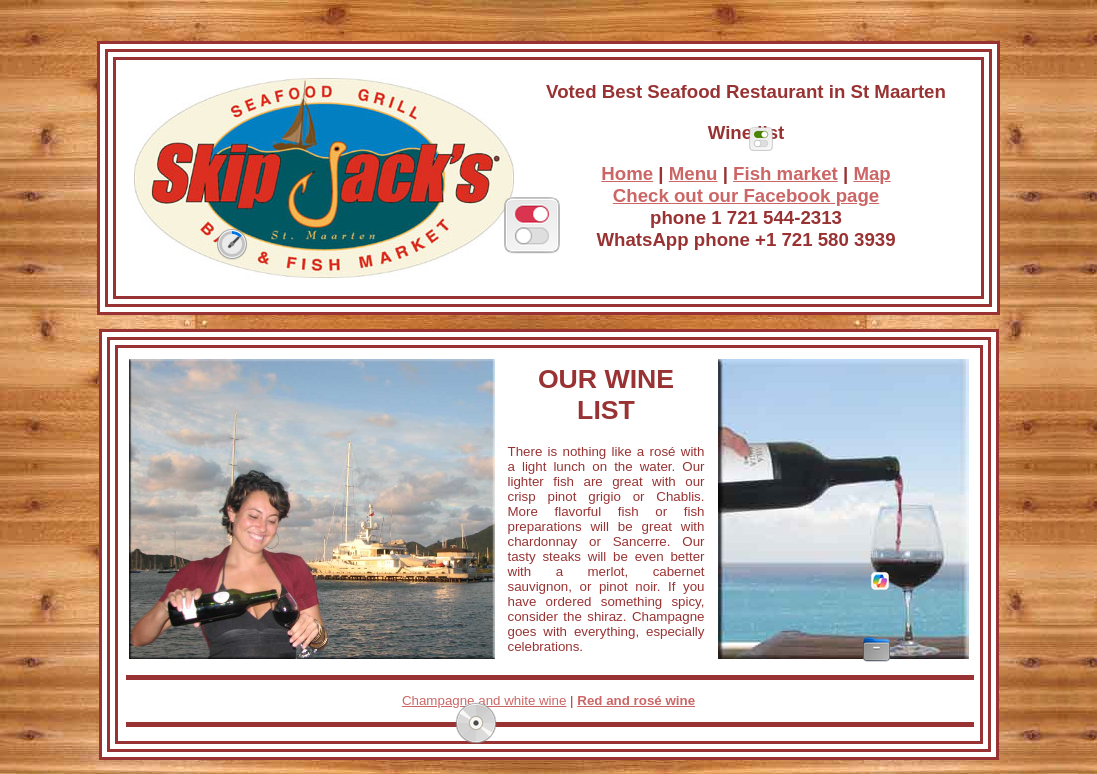 The height and width of the screenshot is (774, 1097). What do you see at coordinates (880, 581) in the screenshot?
I see `open Microsoft Copilot AI assistant` at bounding box center [880, 581].